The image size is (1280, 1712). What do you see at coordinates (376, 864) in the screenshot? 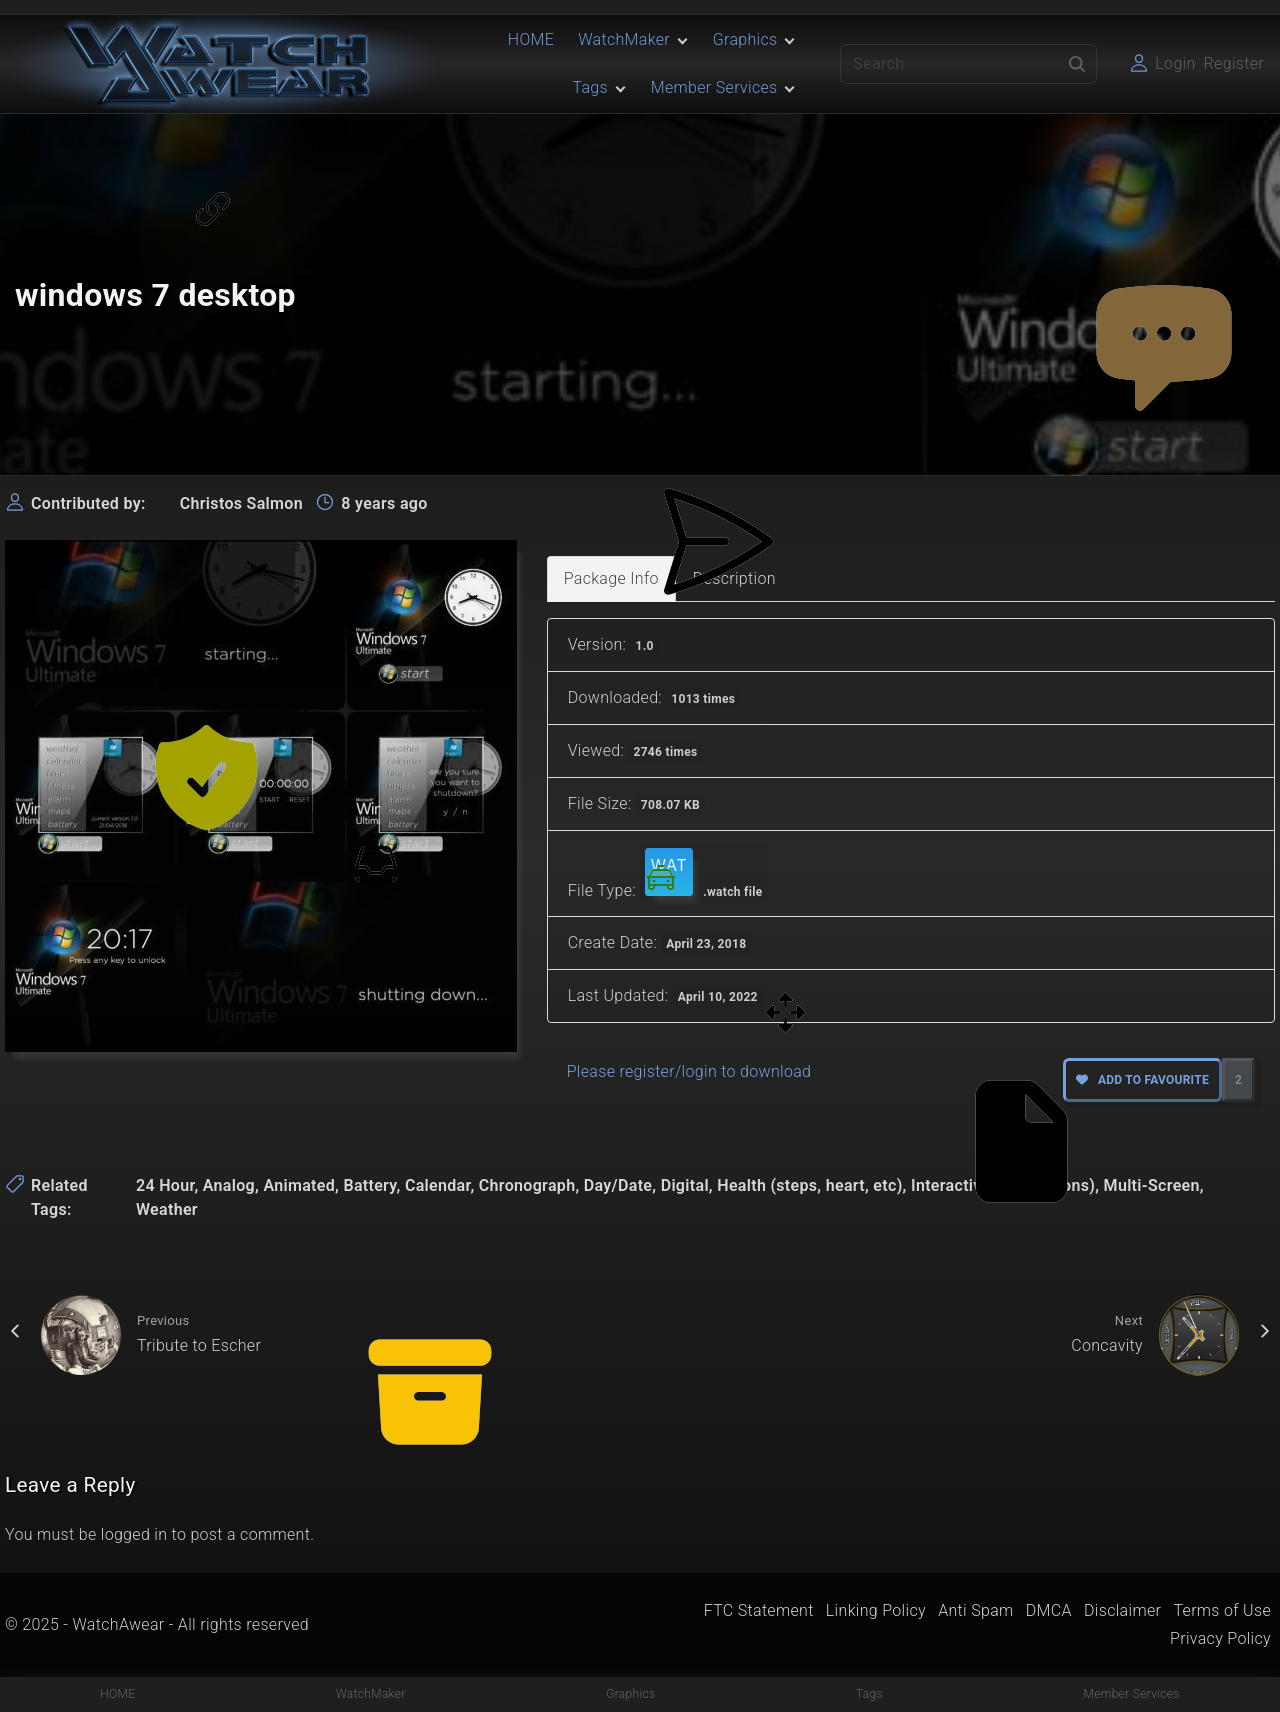
I see `view your inbox messages` at bounding box center [376, 864].